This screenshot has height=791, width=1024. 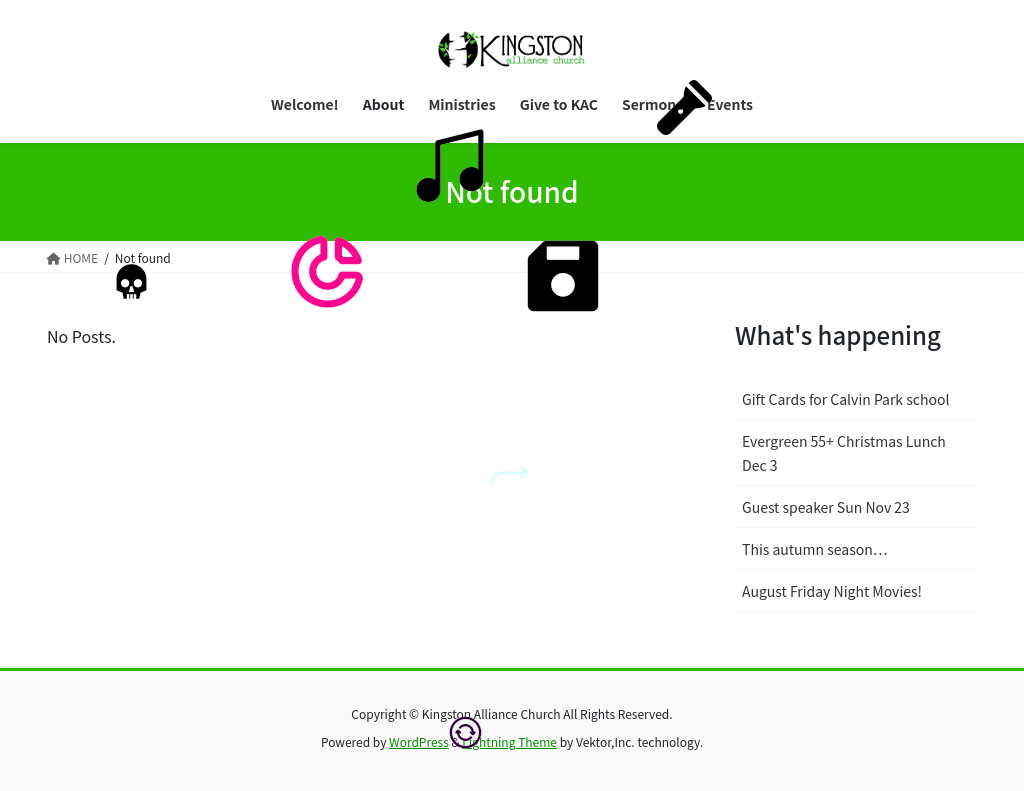 I want to click on sync data with cloud or server, so click(x=465, y=732).